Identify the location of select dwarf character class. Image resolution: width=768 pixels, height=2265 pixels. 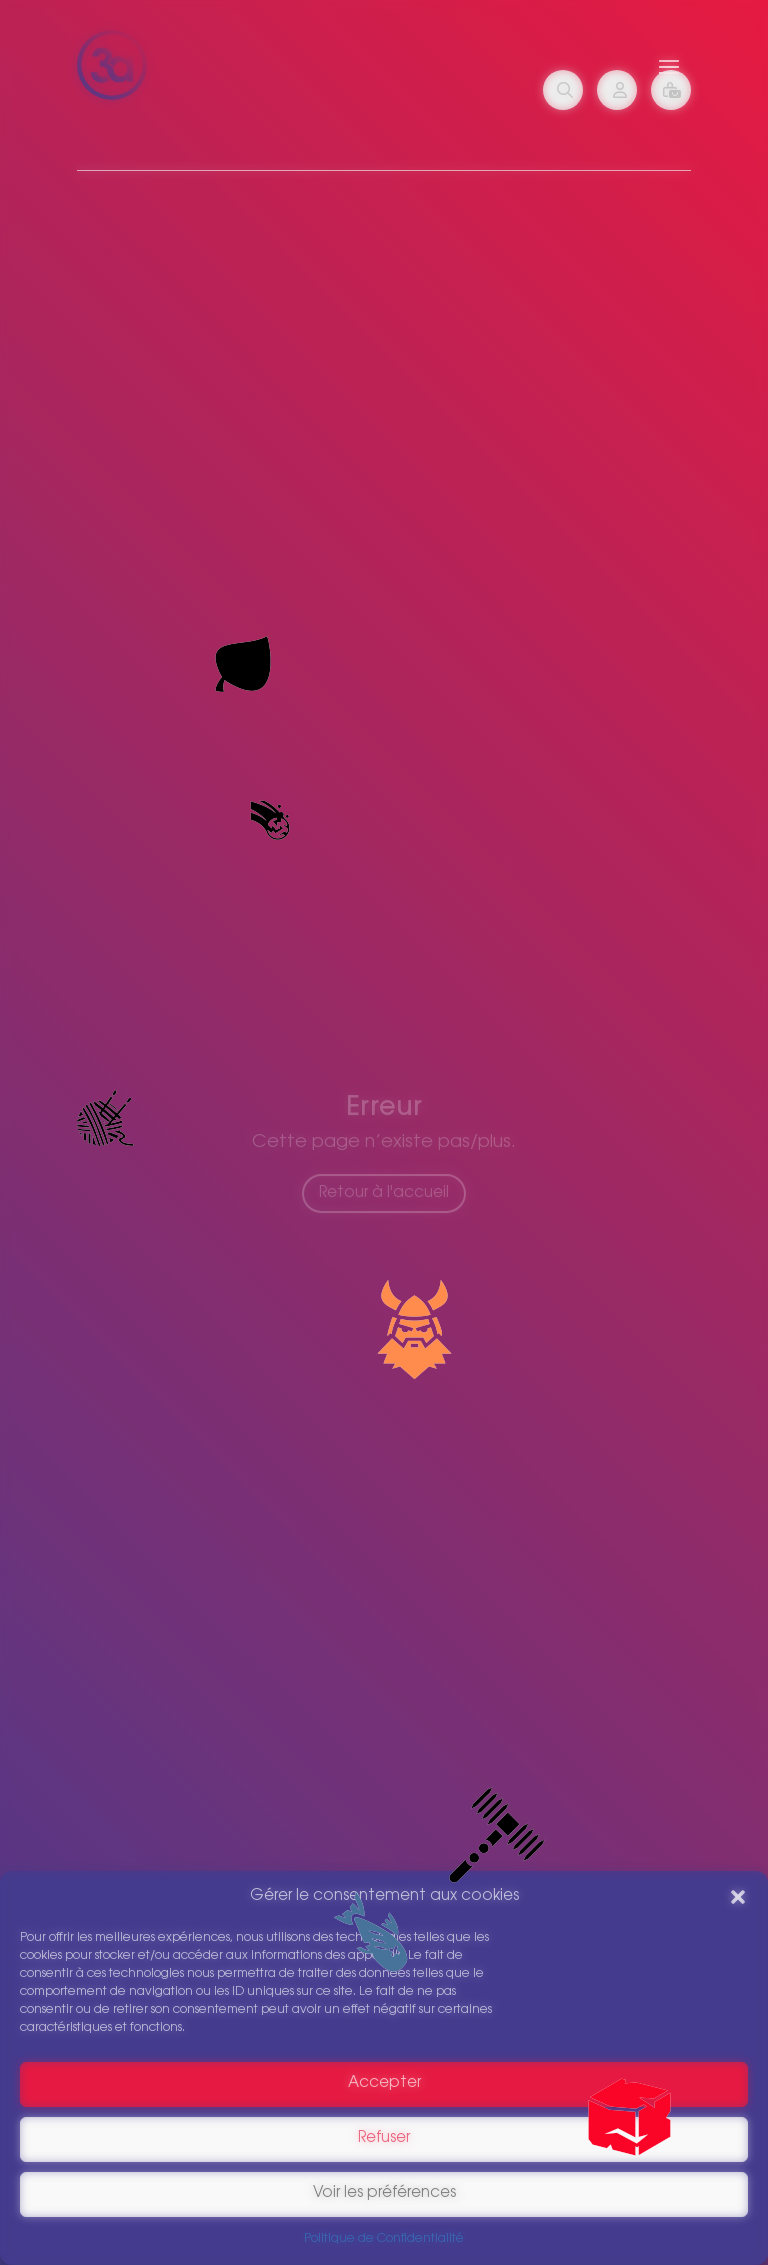
(414, 1329).